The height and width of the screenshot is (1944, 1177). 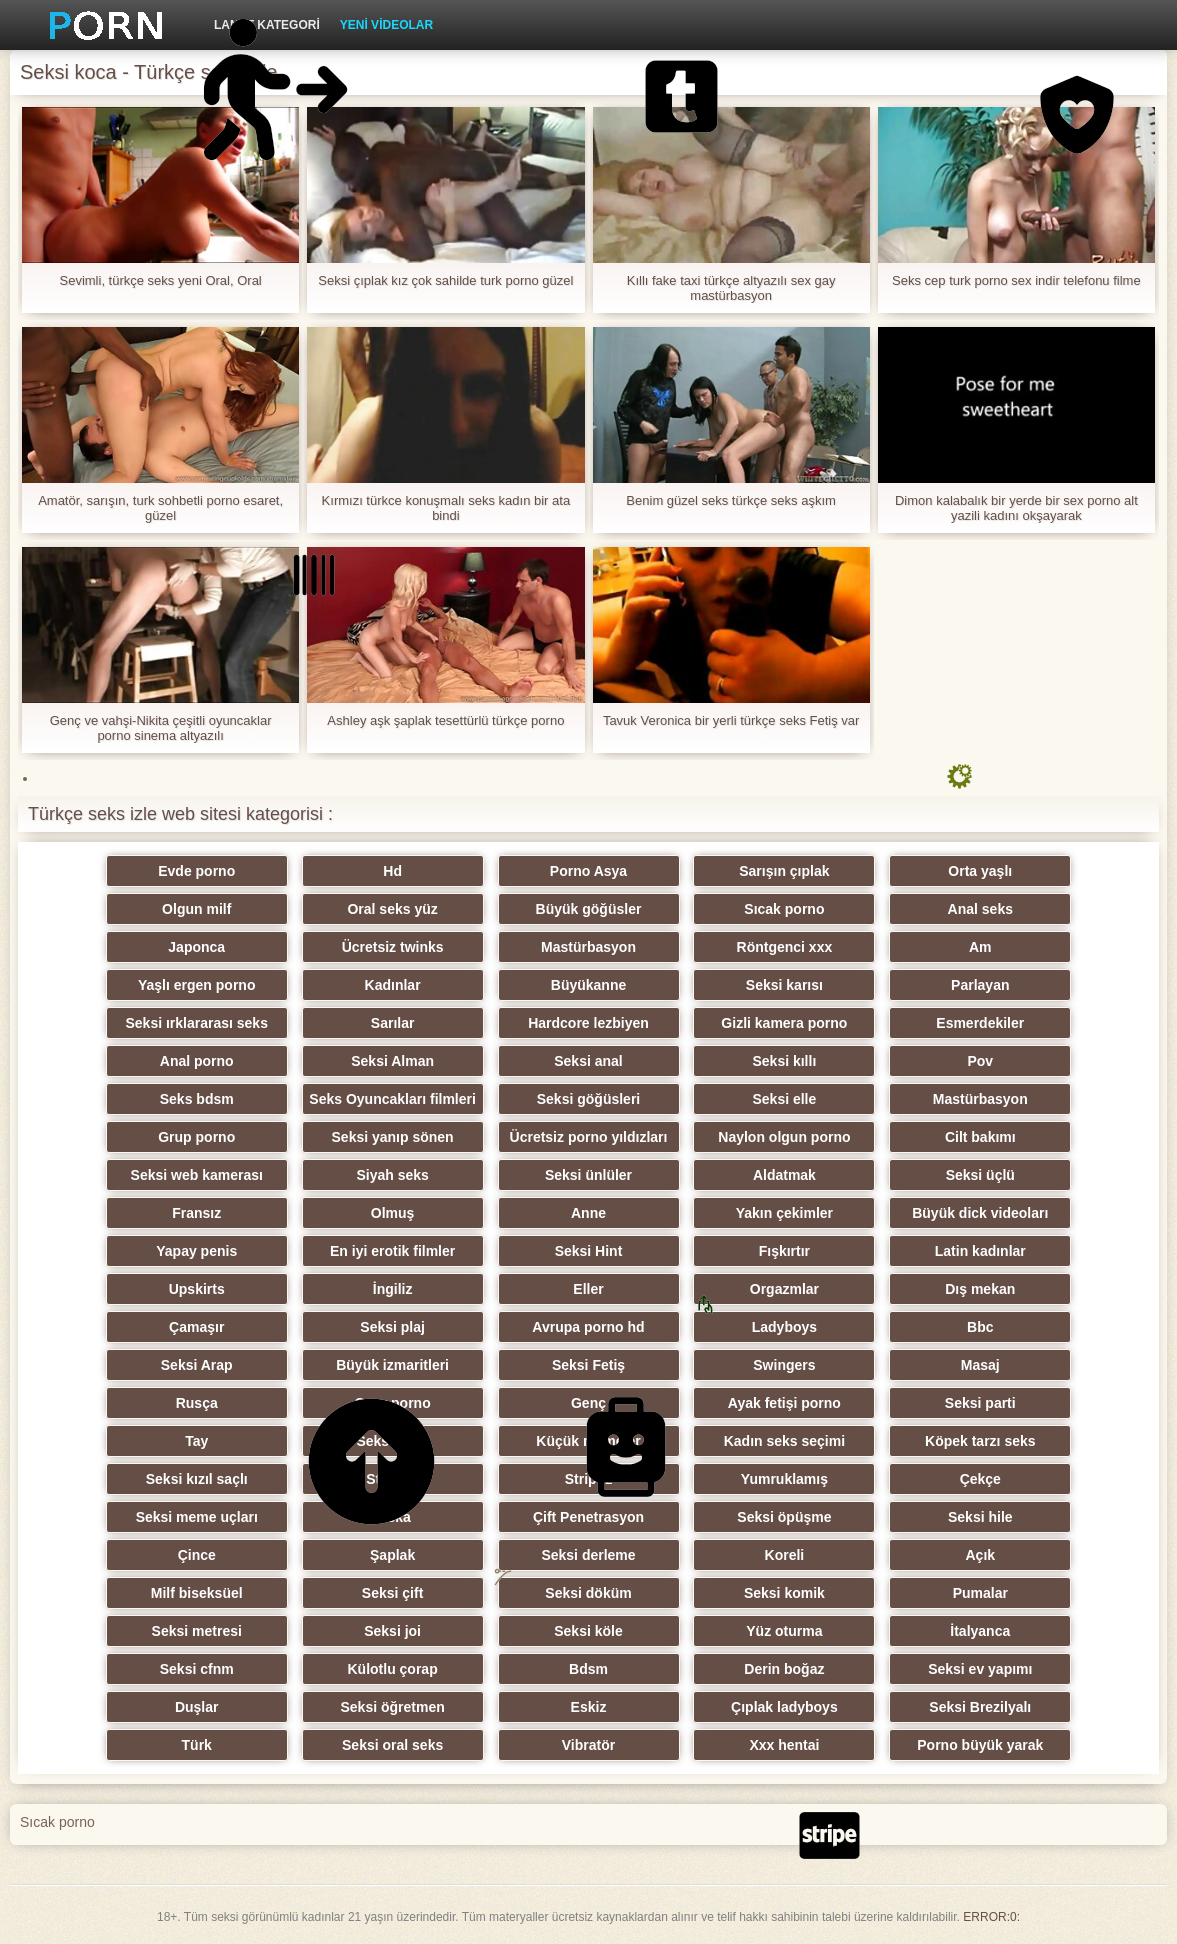 I want to click on exit or leave current area, so click(x=274, y=89).